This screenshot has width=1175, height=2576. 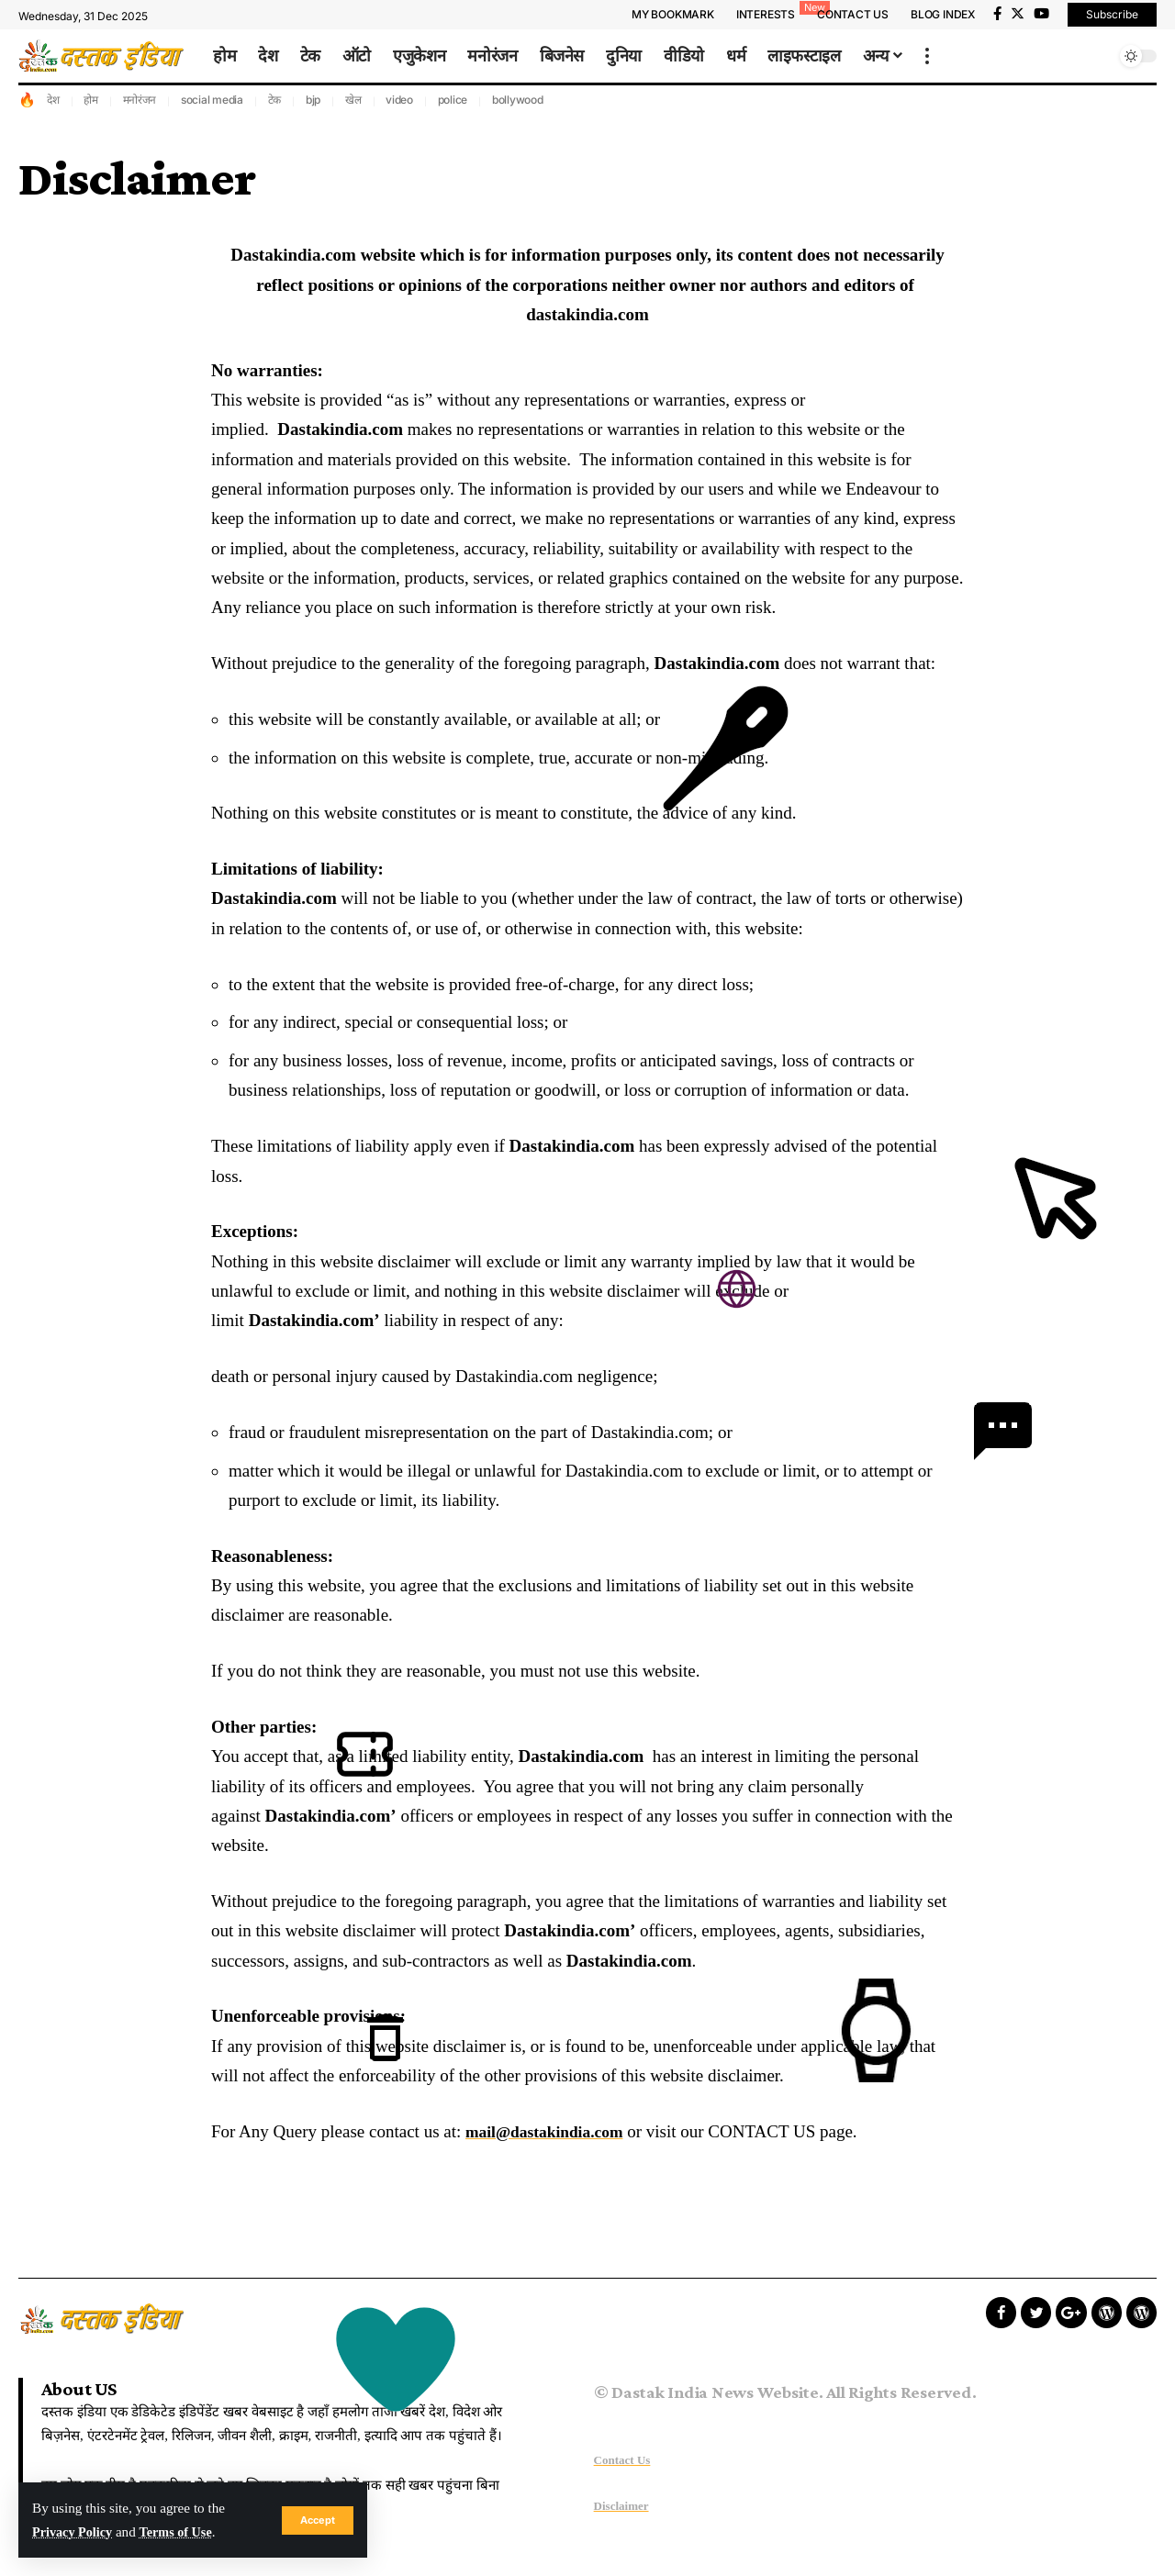 I want to click on indicates cursor or pointer mode, so click(x=1055, y=1198).